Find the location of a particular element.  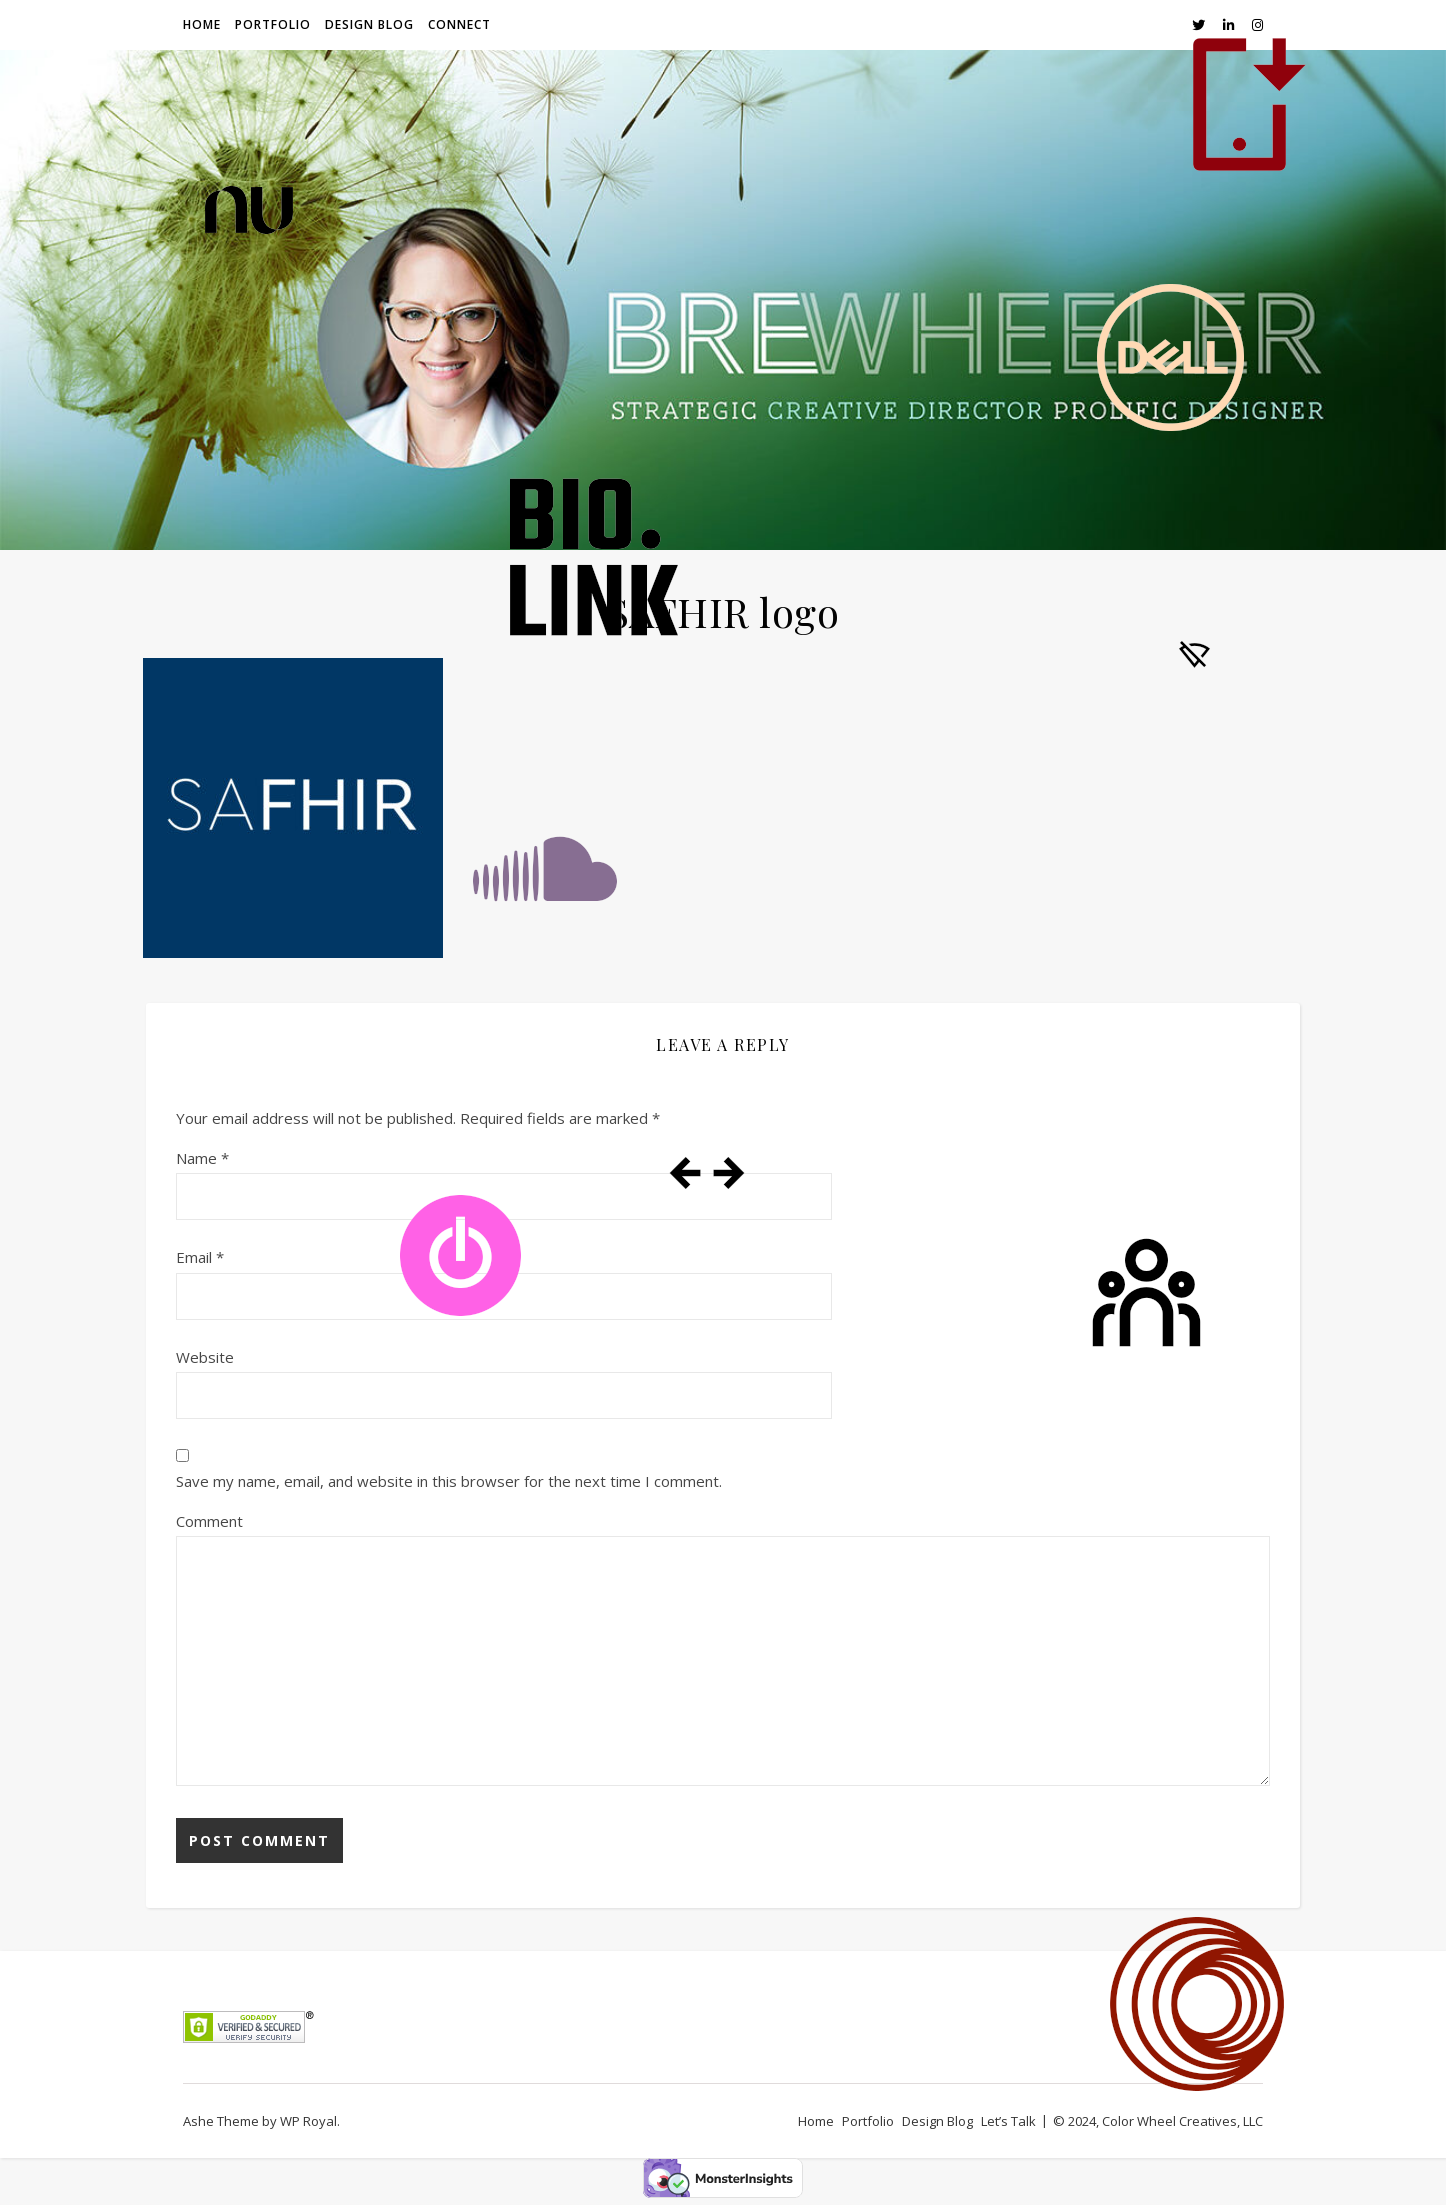

view team members is located at coordinates (1146, 1292).